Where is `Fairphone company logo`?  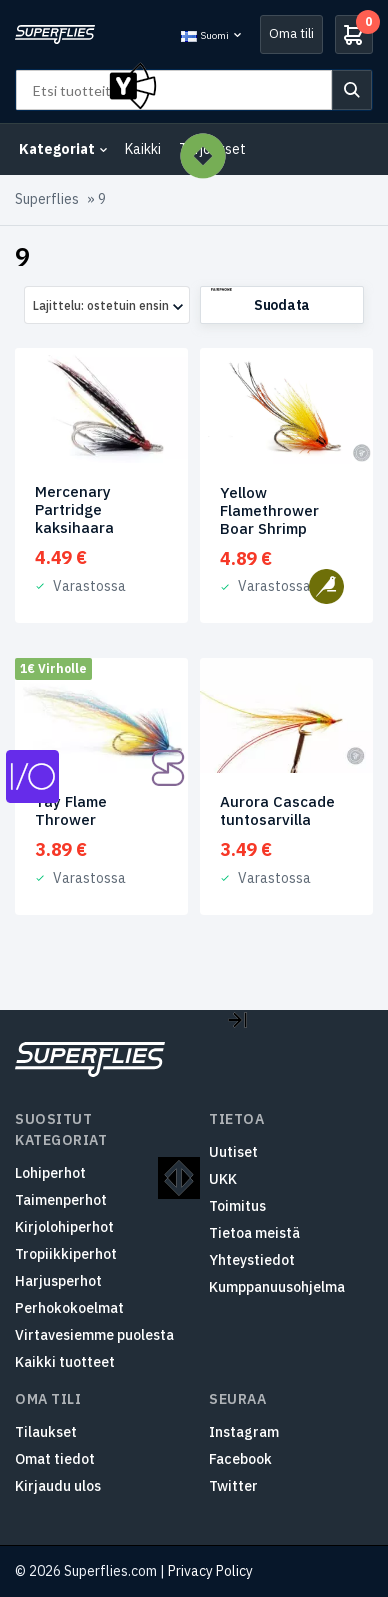
Fairphone company logo is located at coordinates (221, 289).